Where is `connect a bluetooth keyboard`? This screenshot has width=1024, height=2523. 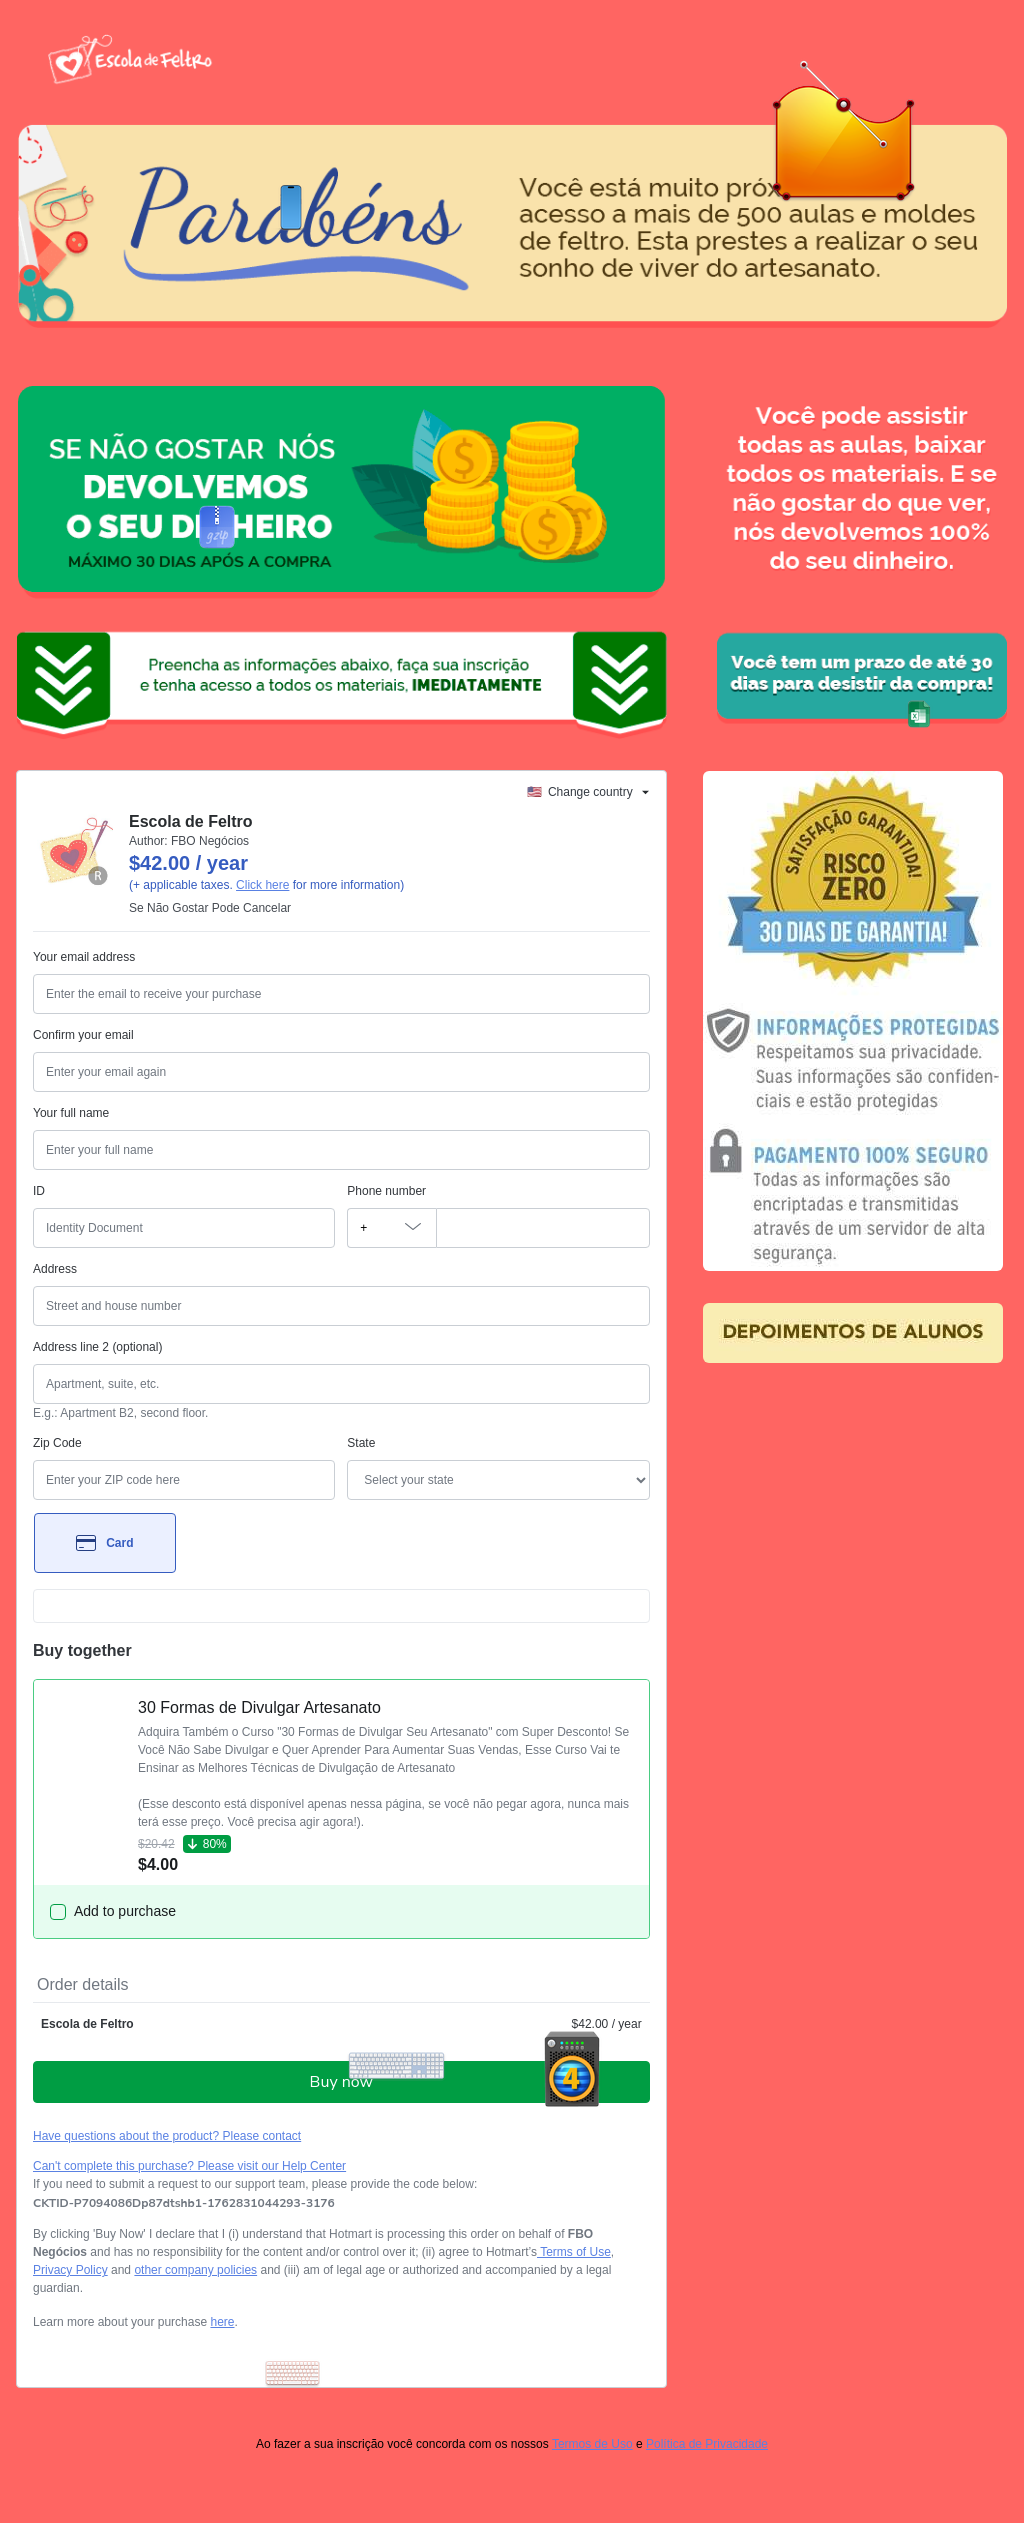 connect a bluetooth keyboard is located at coordinates (396, 2065).